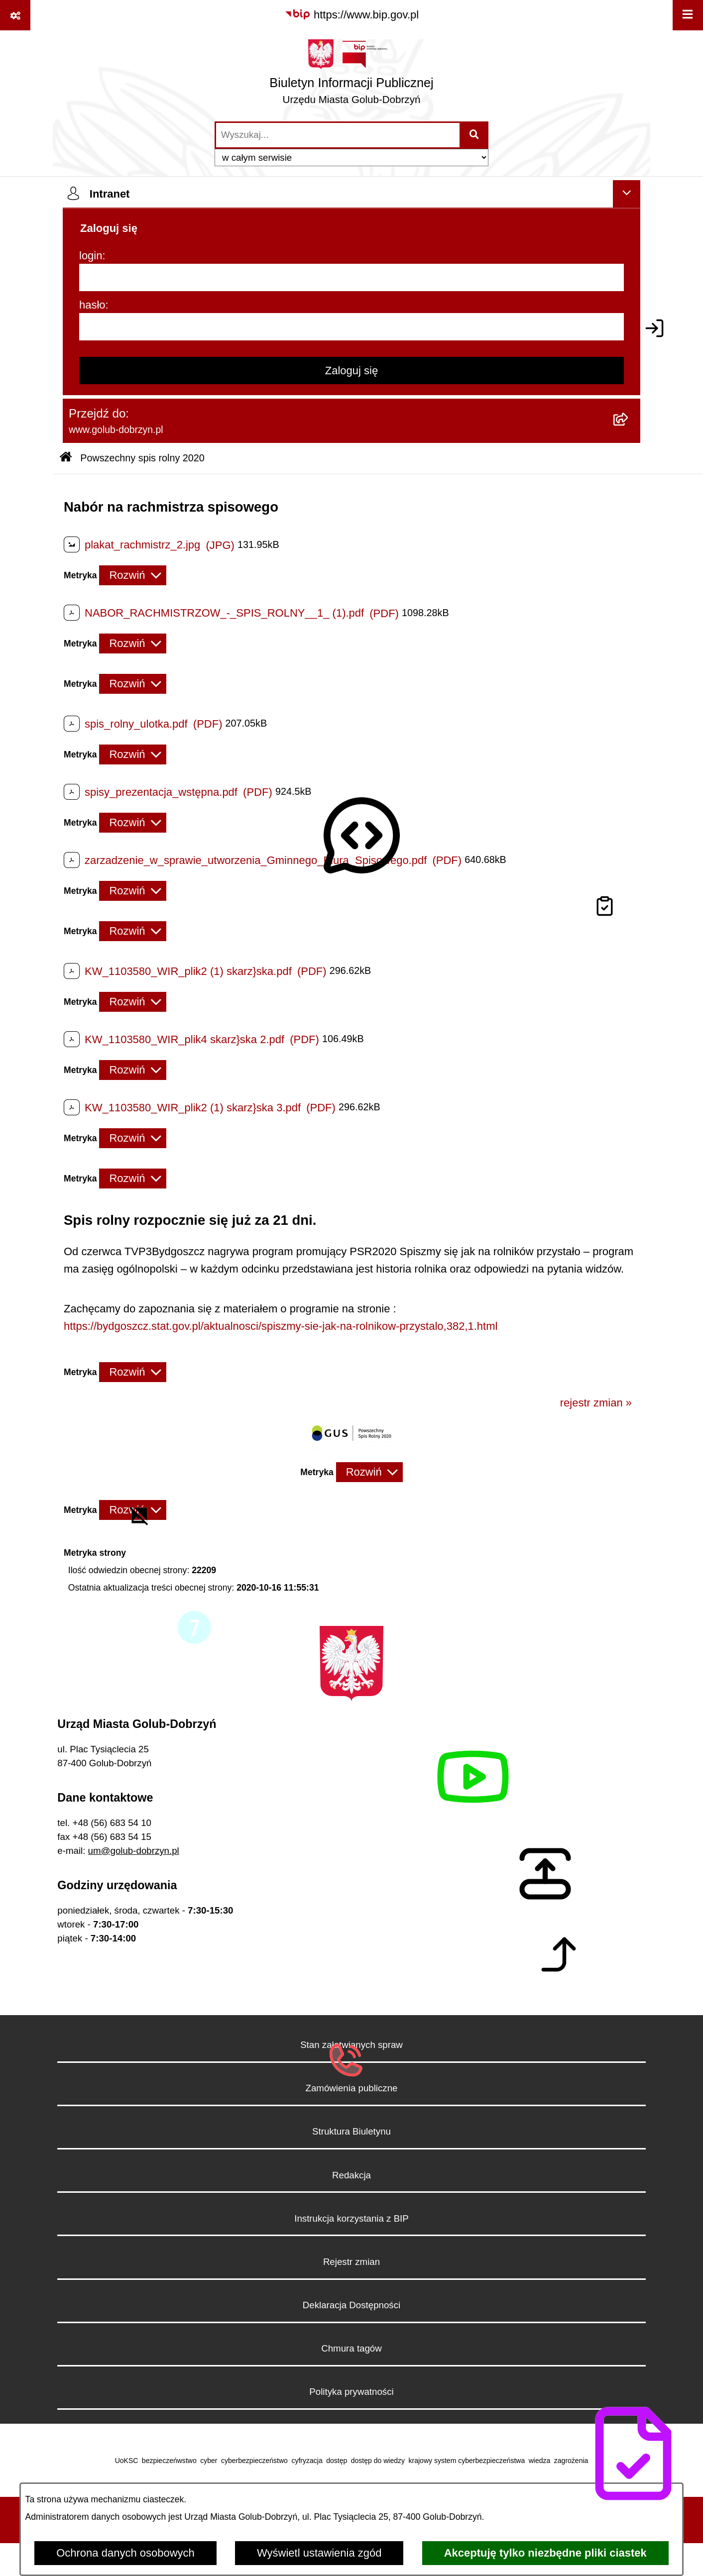 The image size is (703, 2576). Describe the element at coordinates (604, 906) in the screenshot. I see `mark task as complete` at that location.